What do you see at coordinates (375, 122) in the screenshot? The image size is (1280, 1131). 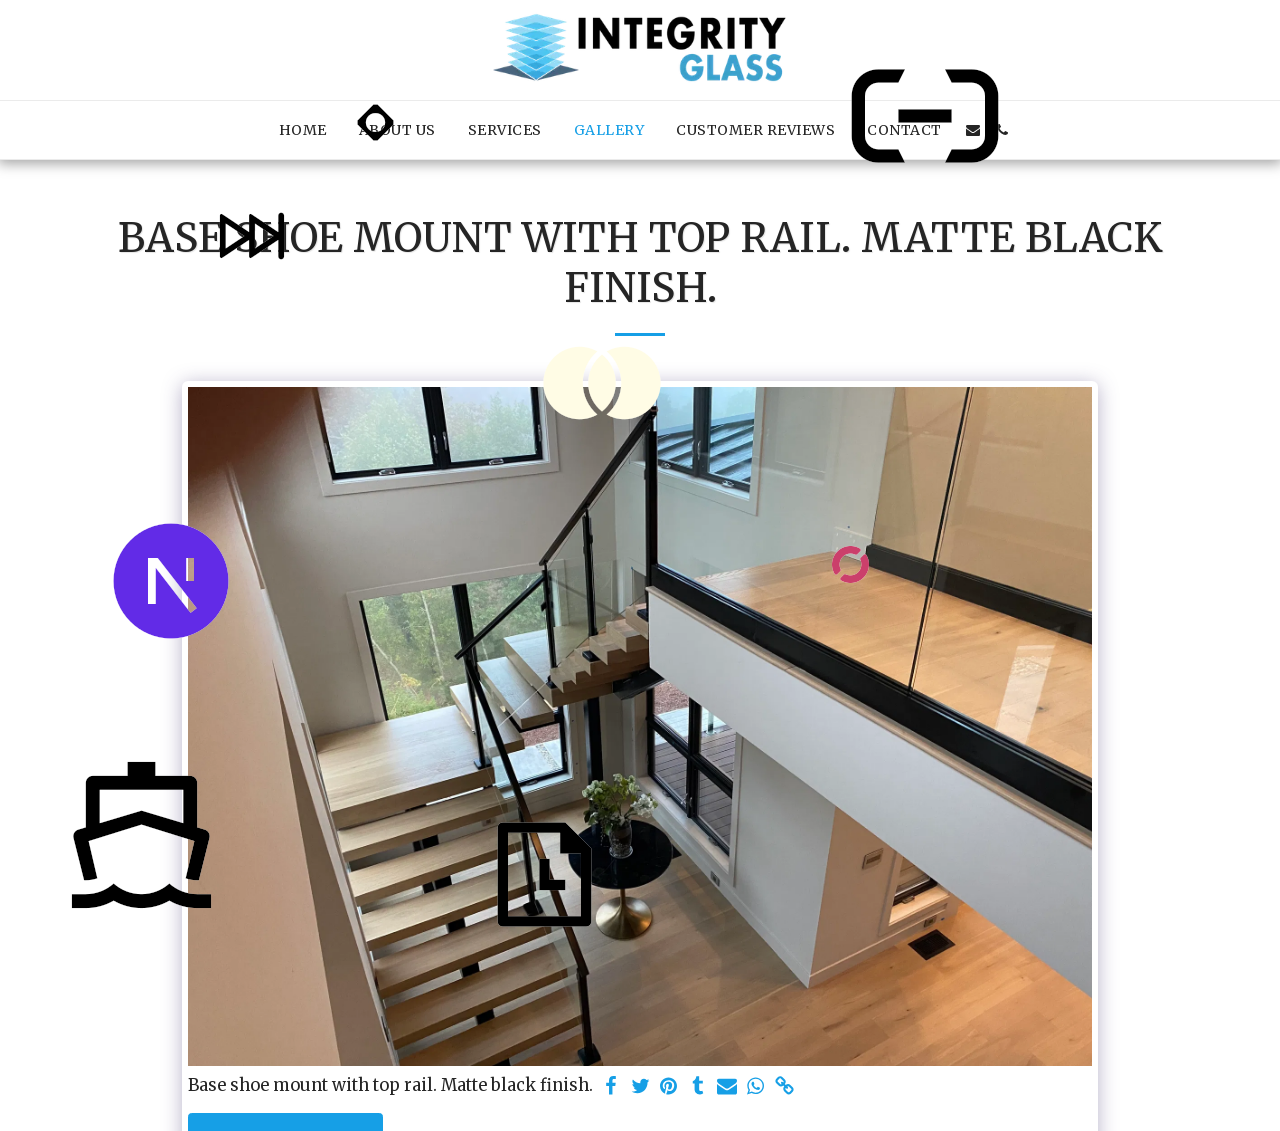 I see `cloudsmith logo` at bounding box center [375, 122].